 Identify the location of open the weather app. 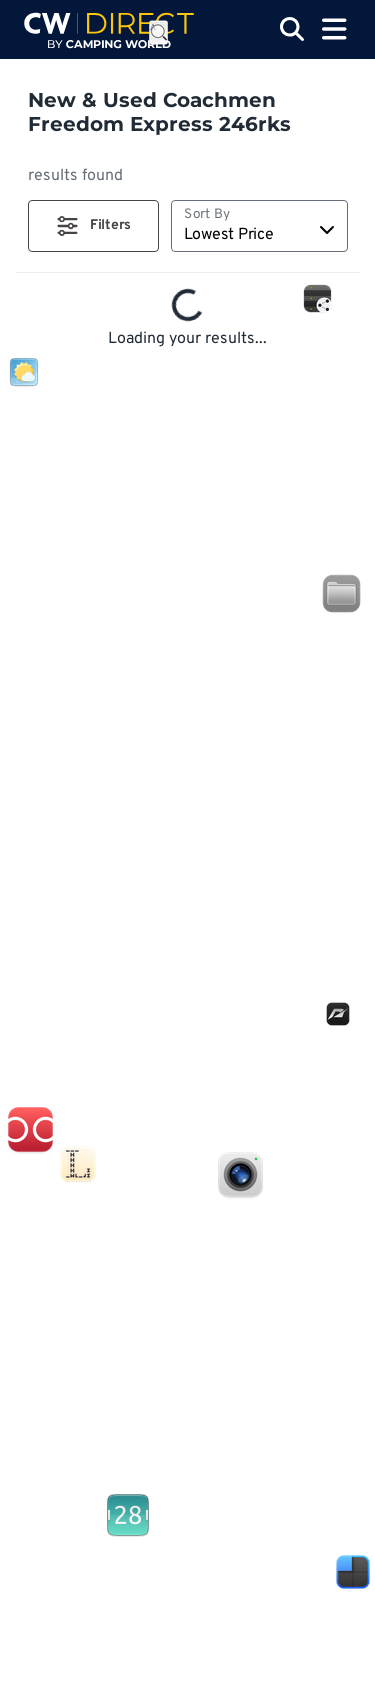
(24, 372).